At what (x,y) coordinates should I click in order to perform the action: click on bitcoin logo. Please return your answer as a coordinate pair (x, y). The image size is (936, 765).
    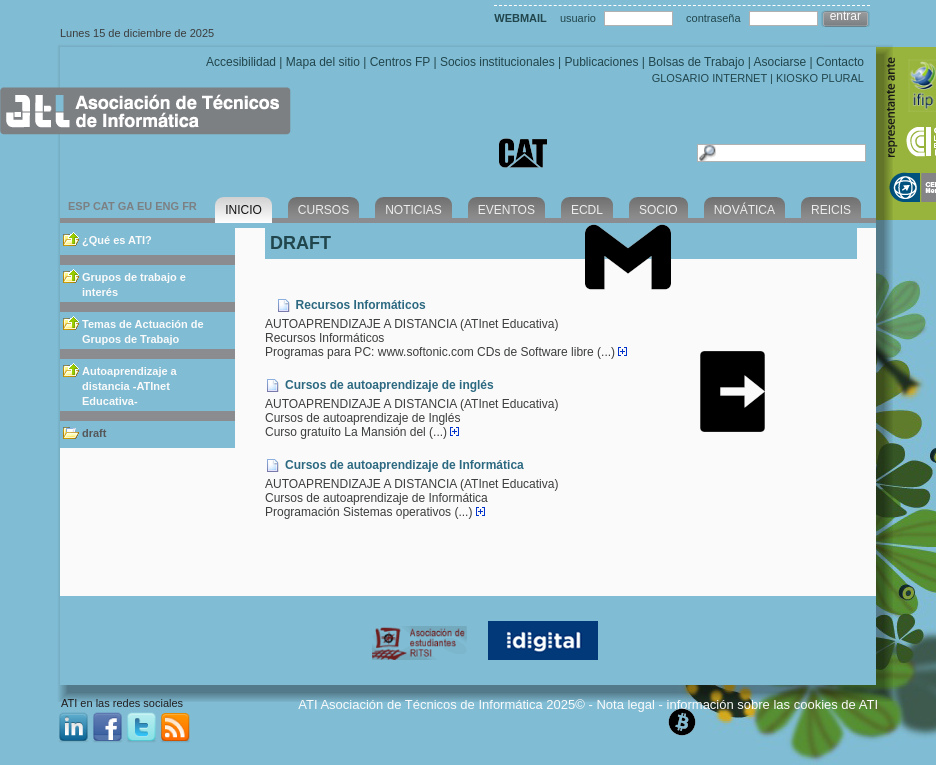
    Looking at the image, I should click on (682, 722).